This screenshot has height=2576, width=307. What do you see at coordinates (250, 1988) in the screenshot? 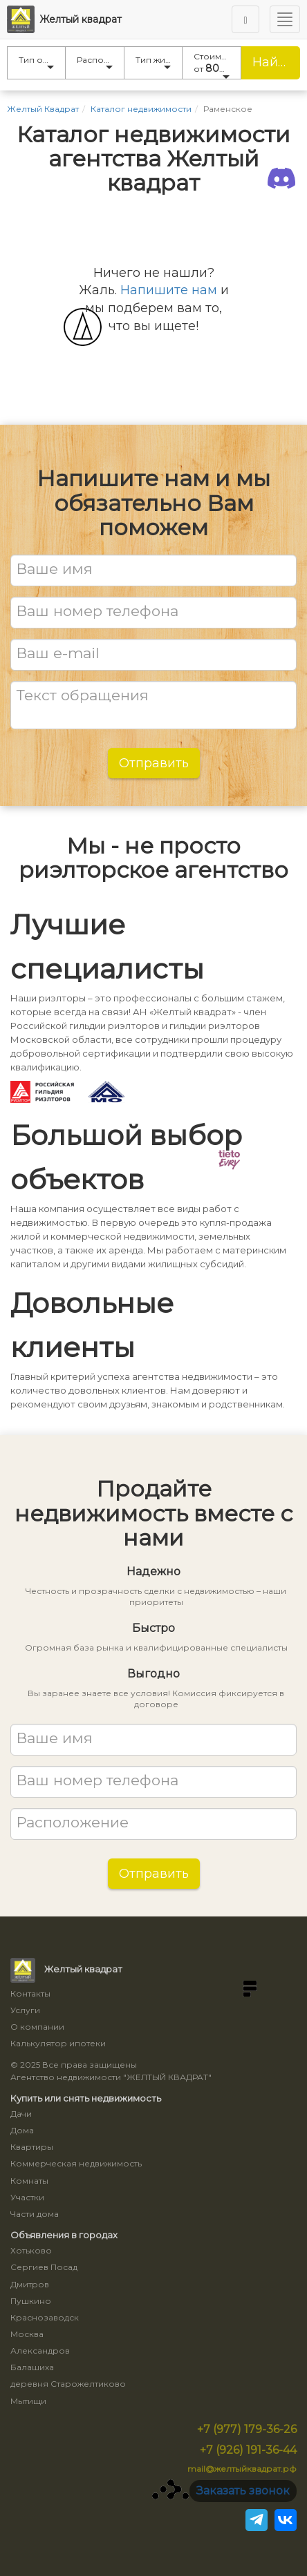
I see `Formspree form backend service logo` at bounding box center [250, 1988].